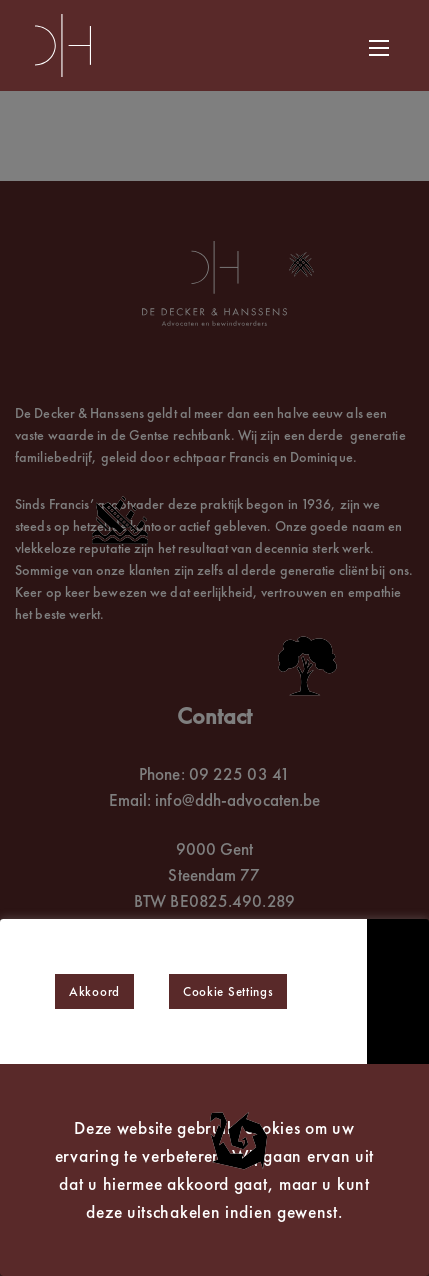 The height and width of the screenshot is (1276, 429). I want to click on indicates game over or failure state, so click(120, 516).